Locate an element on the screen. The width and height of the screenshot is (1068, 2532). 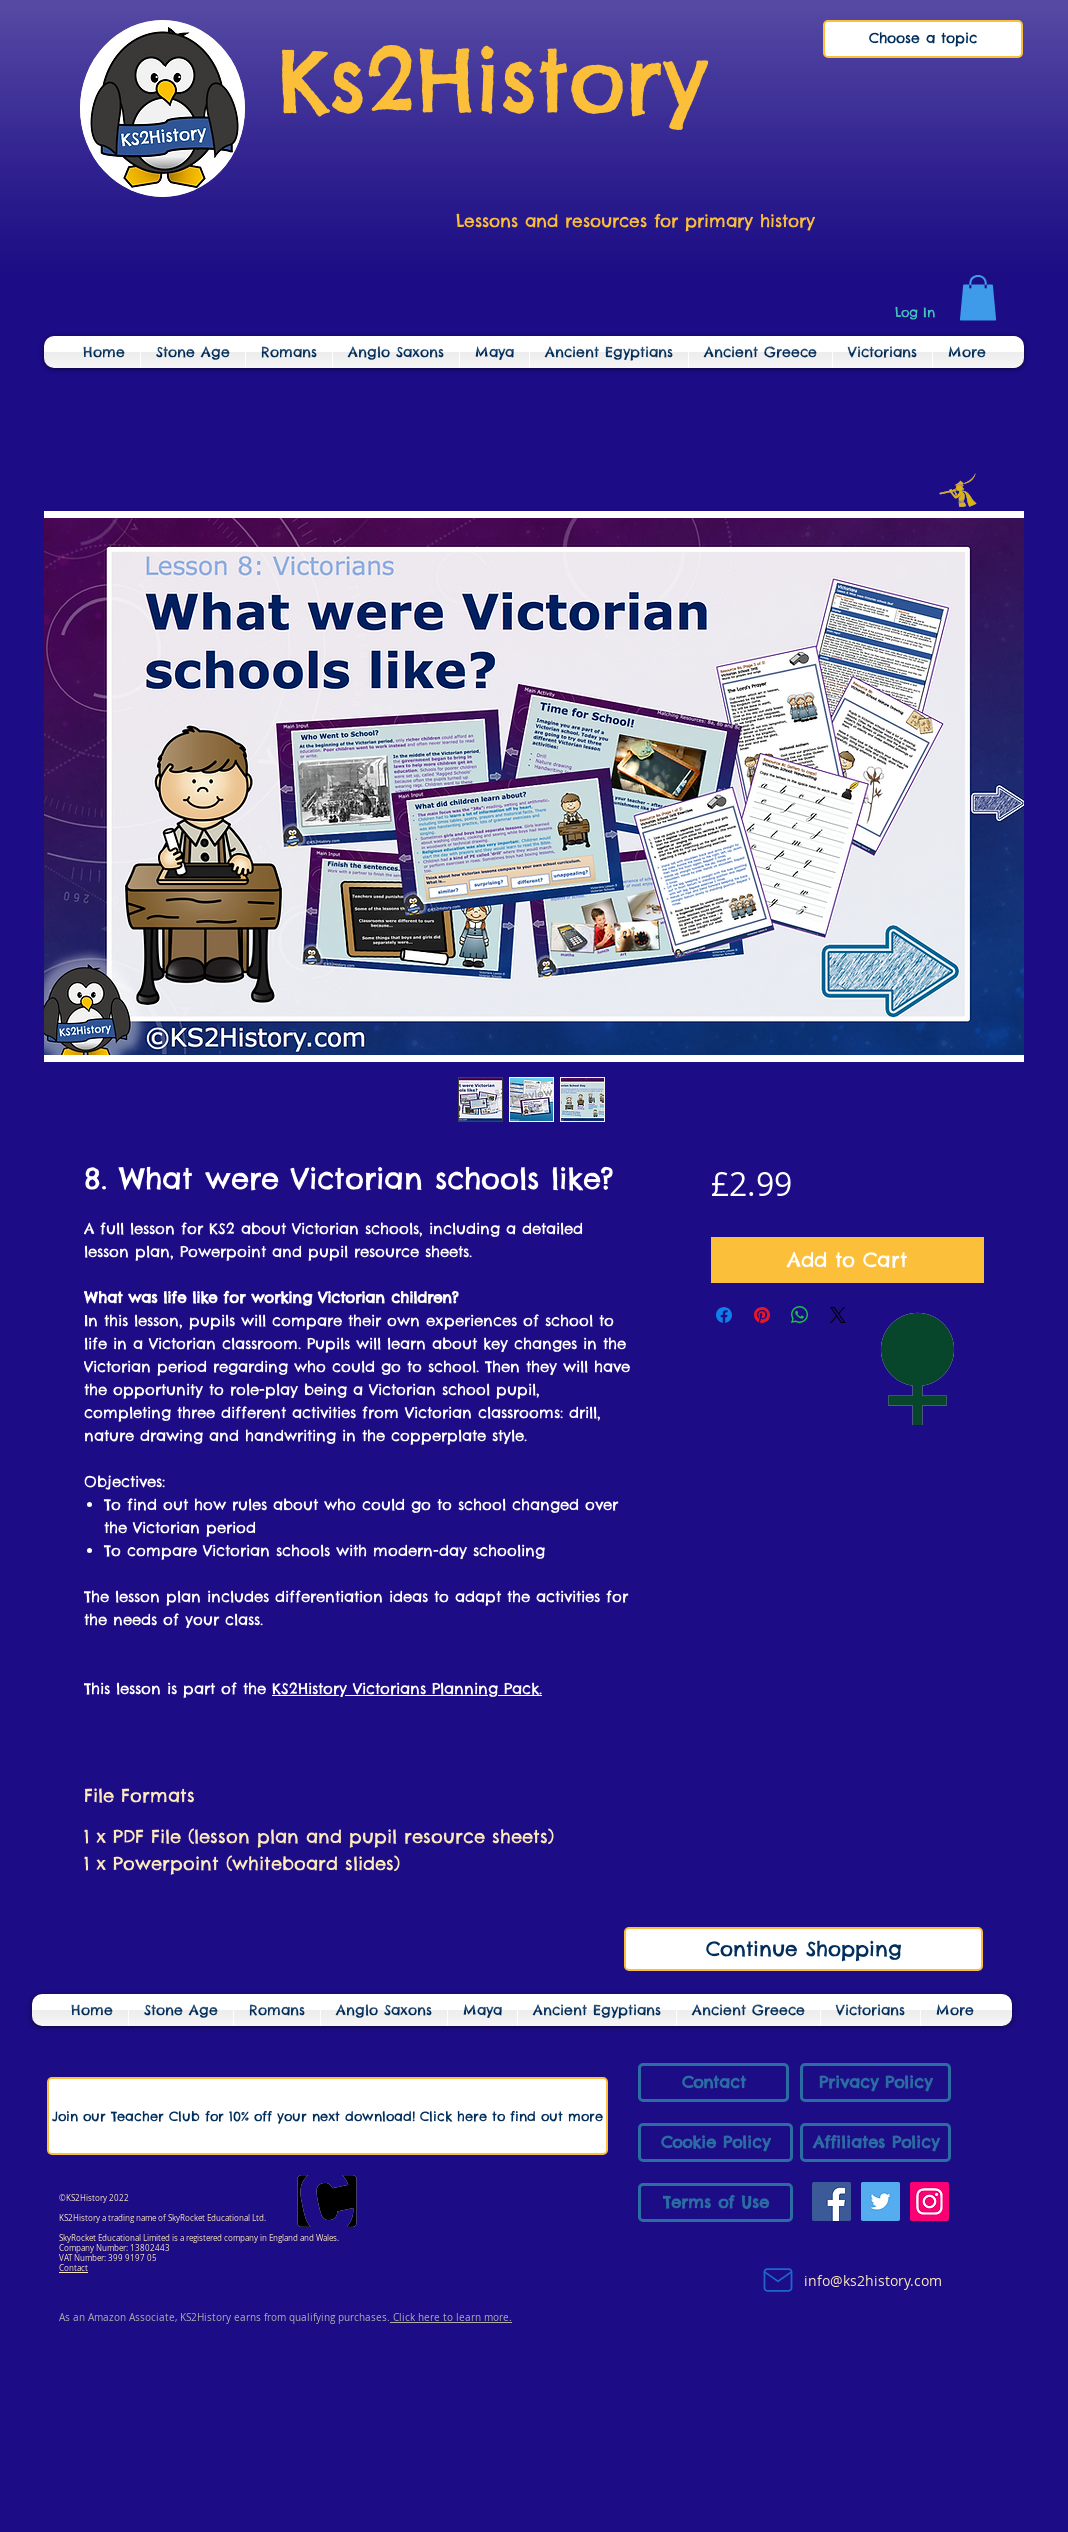
indicates female or women's option is located at coordinates (917, 1366).